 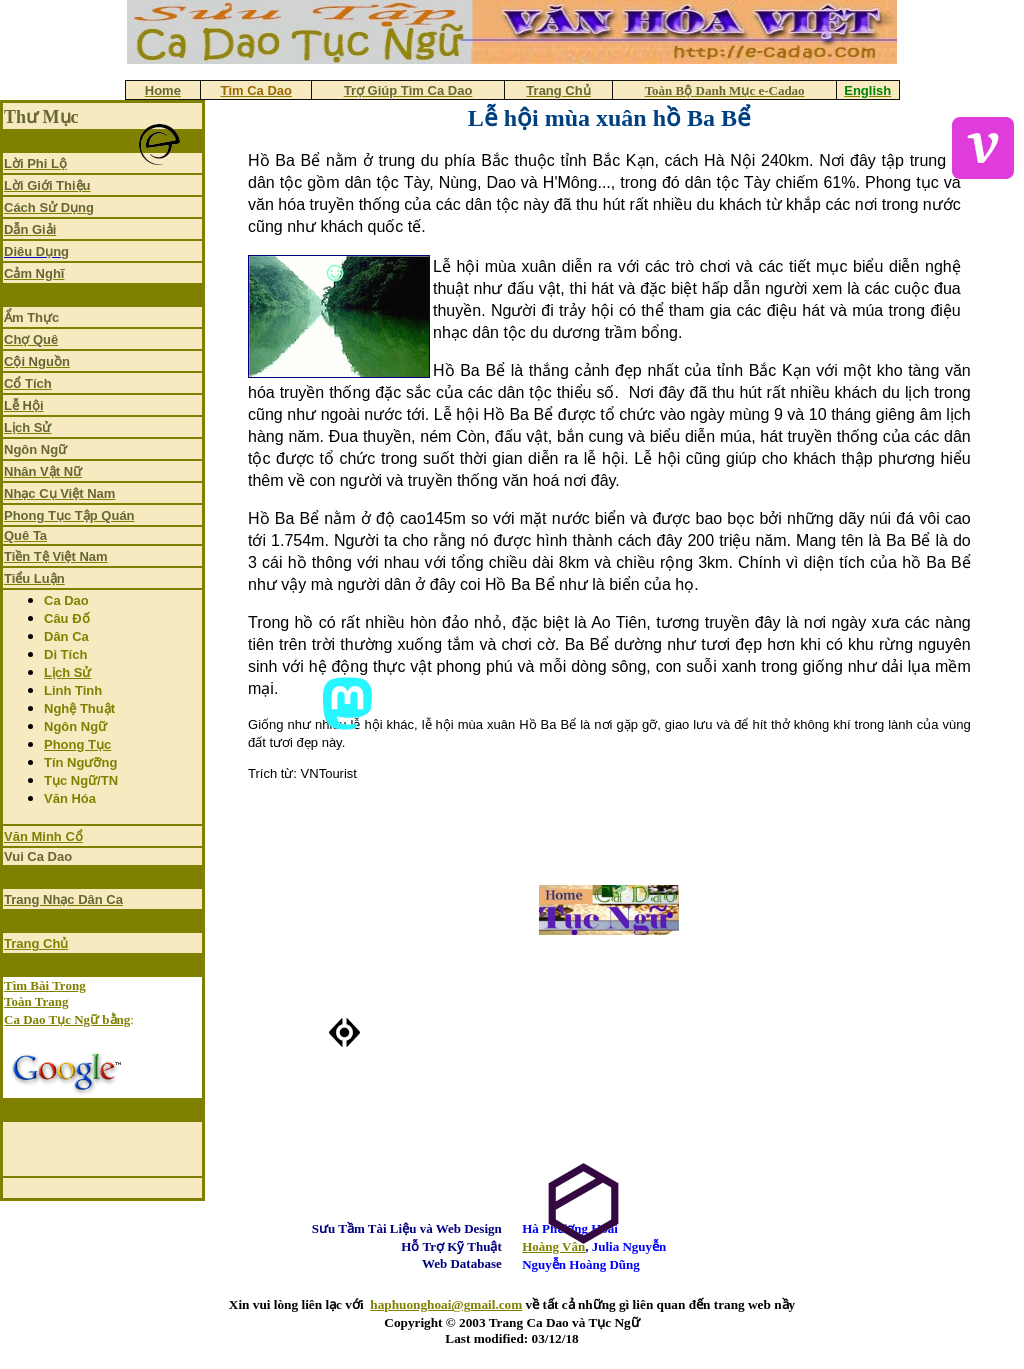 What do you see at coordinates (583, 1203) in the screenshot?
I see `open Tresorit secure cloud storage` at bounding box center [583, 1203].